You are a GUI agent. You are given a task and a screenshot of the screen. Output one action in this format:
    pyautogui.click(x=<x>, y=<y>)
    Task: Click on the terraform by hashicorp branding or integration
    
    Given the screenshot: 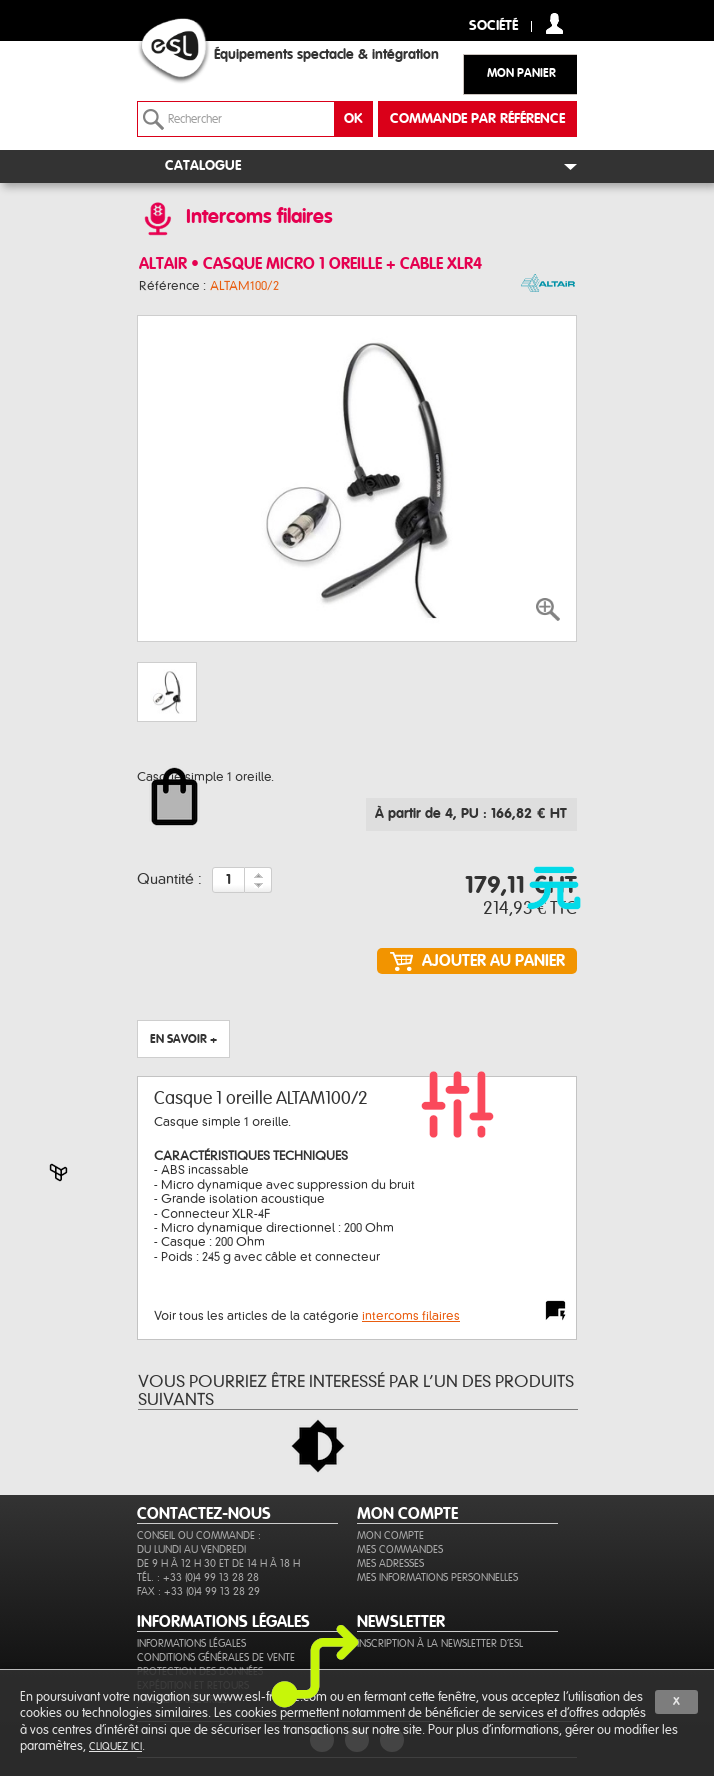 What is the action you would take?
    pyautogui.click(x=58, y=1172)
    